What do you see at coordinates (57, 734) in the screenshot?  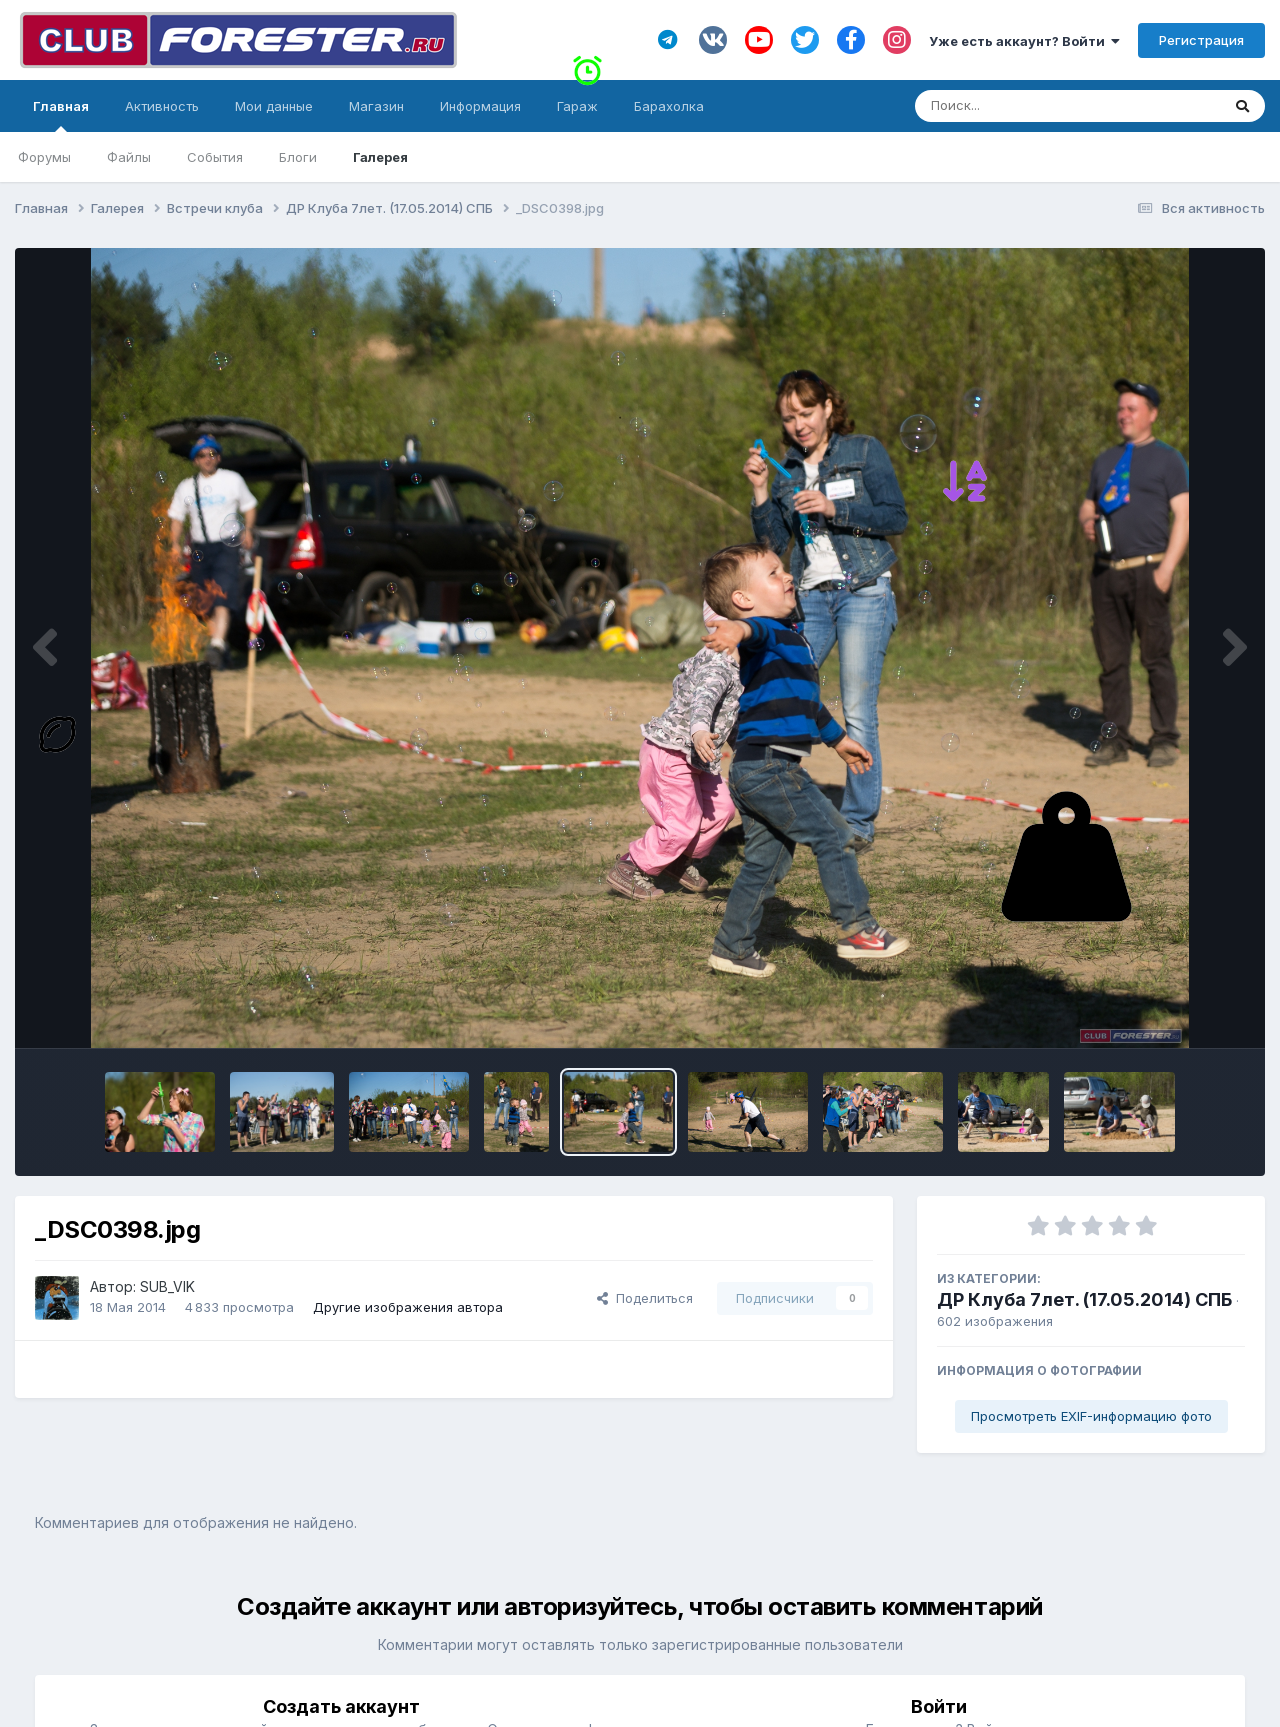 I see `indicates fresh or organic content` at bounding box center [57, 734].